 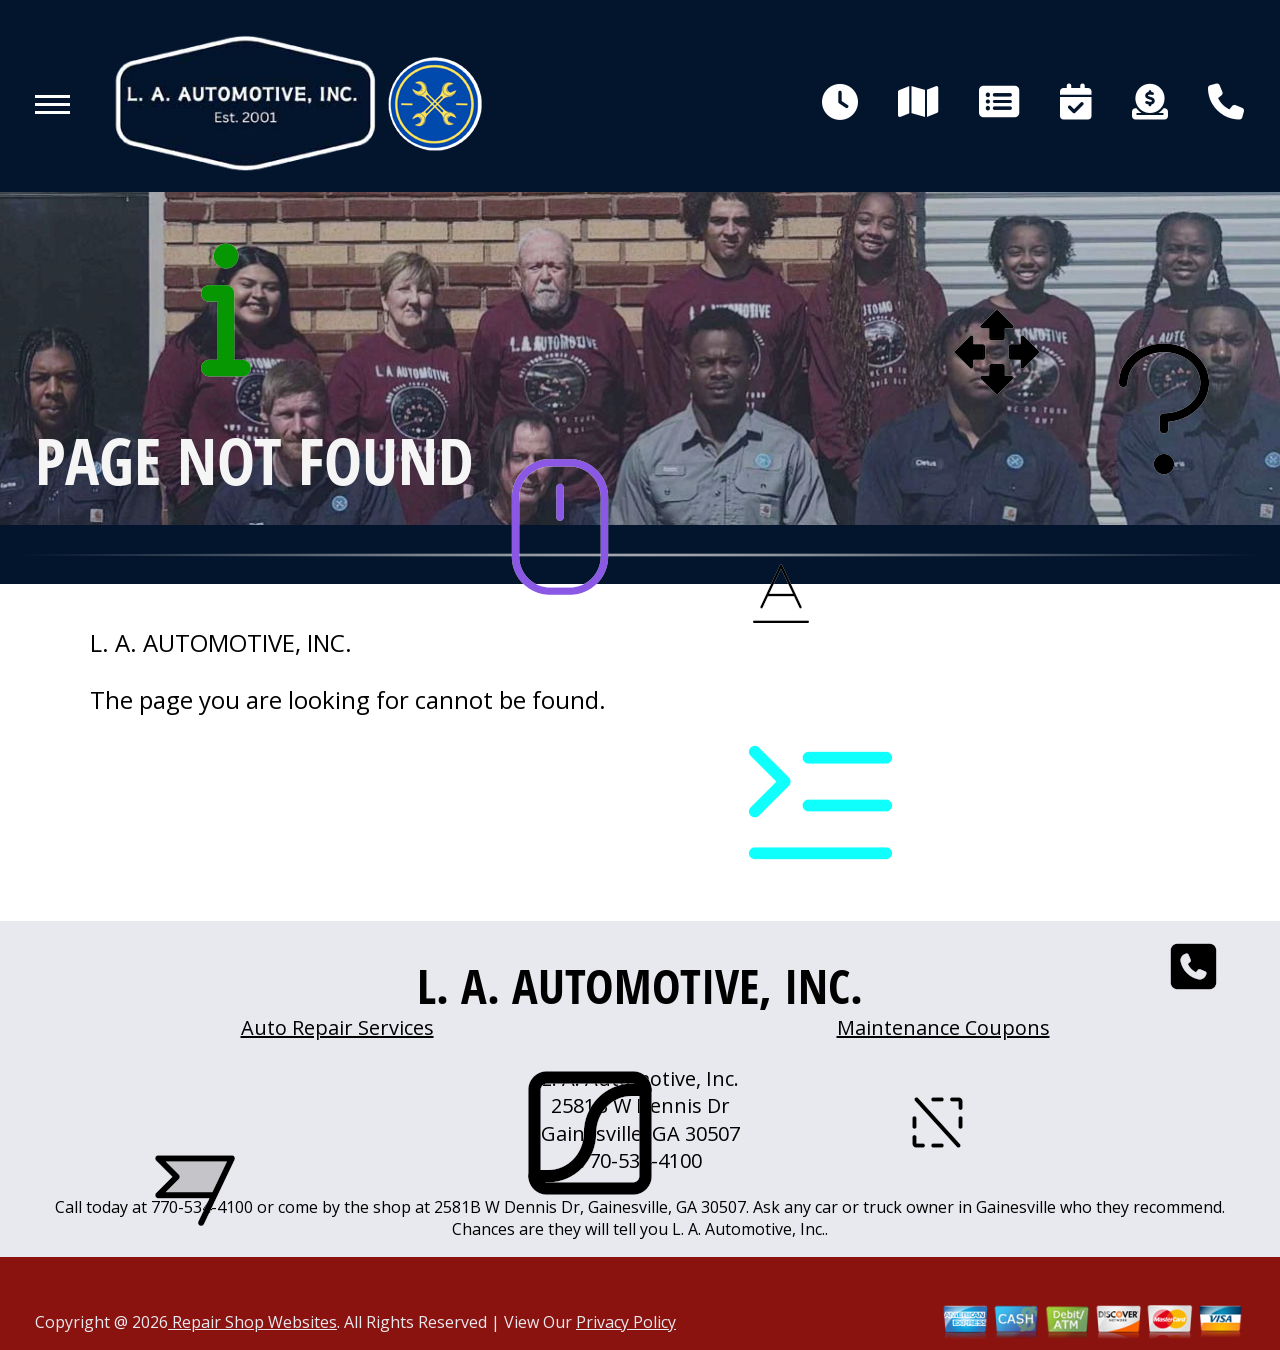 I want to click on increase text indentation, so click(x=820, y=805).